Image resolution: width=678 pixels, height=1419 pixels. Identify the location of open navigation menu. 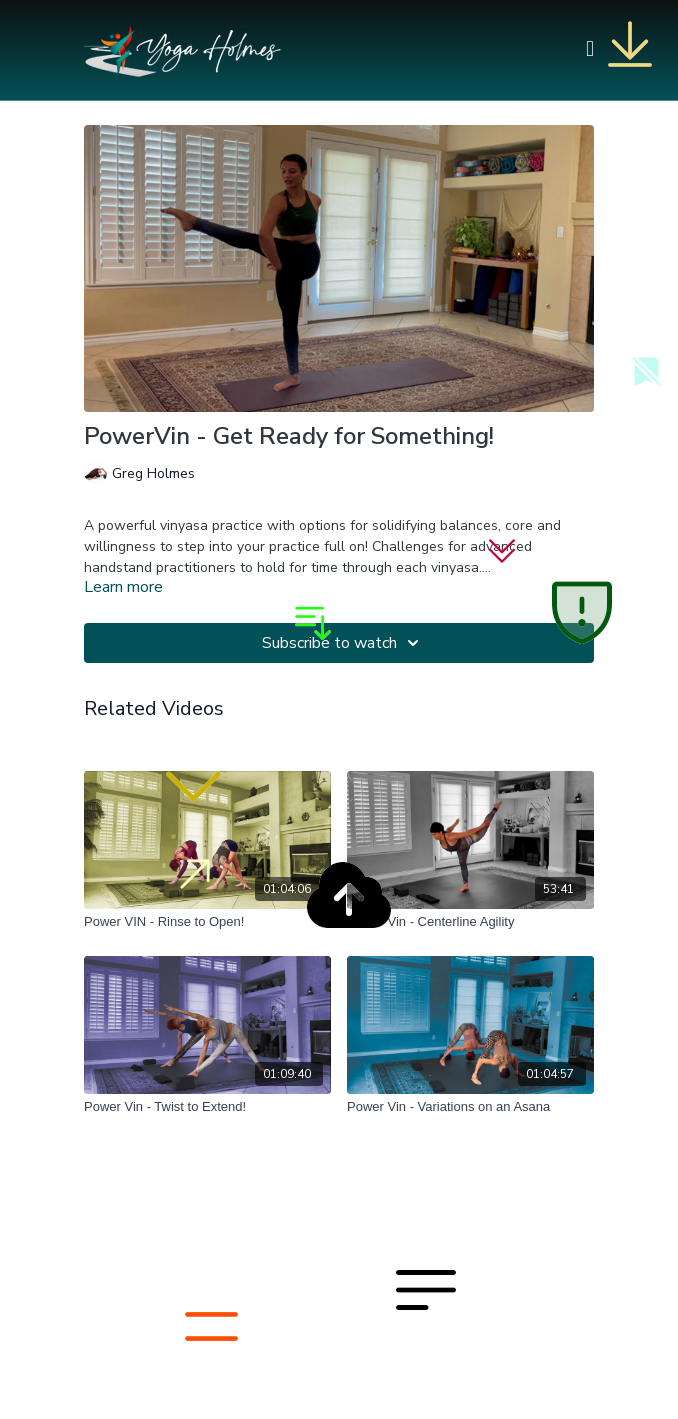
(426, 1290).